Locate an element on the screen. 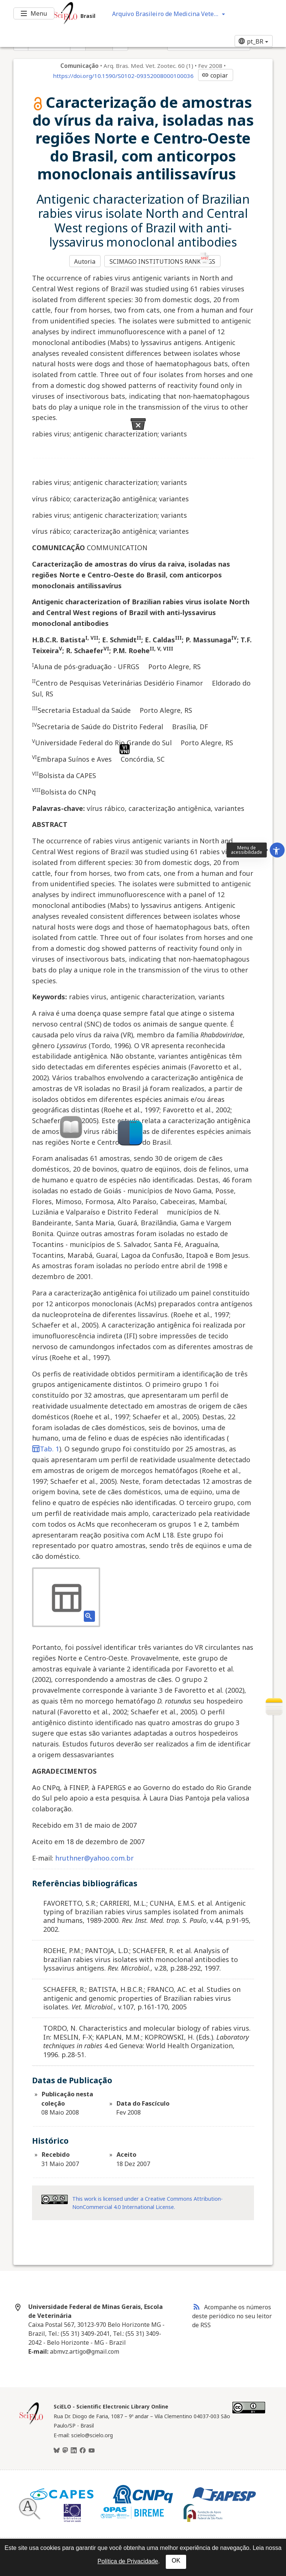 This screenshot has width=286, height=2576. switch to vietnamese keyboard input (vni encoding) is located at coordinates (124, 749).